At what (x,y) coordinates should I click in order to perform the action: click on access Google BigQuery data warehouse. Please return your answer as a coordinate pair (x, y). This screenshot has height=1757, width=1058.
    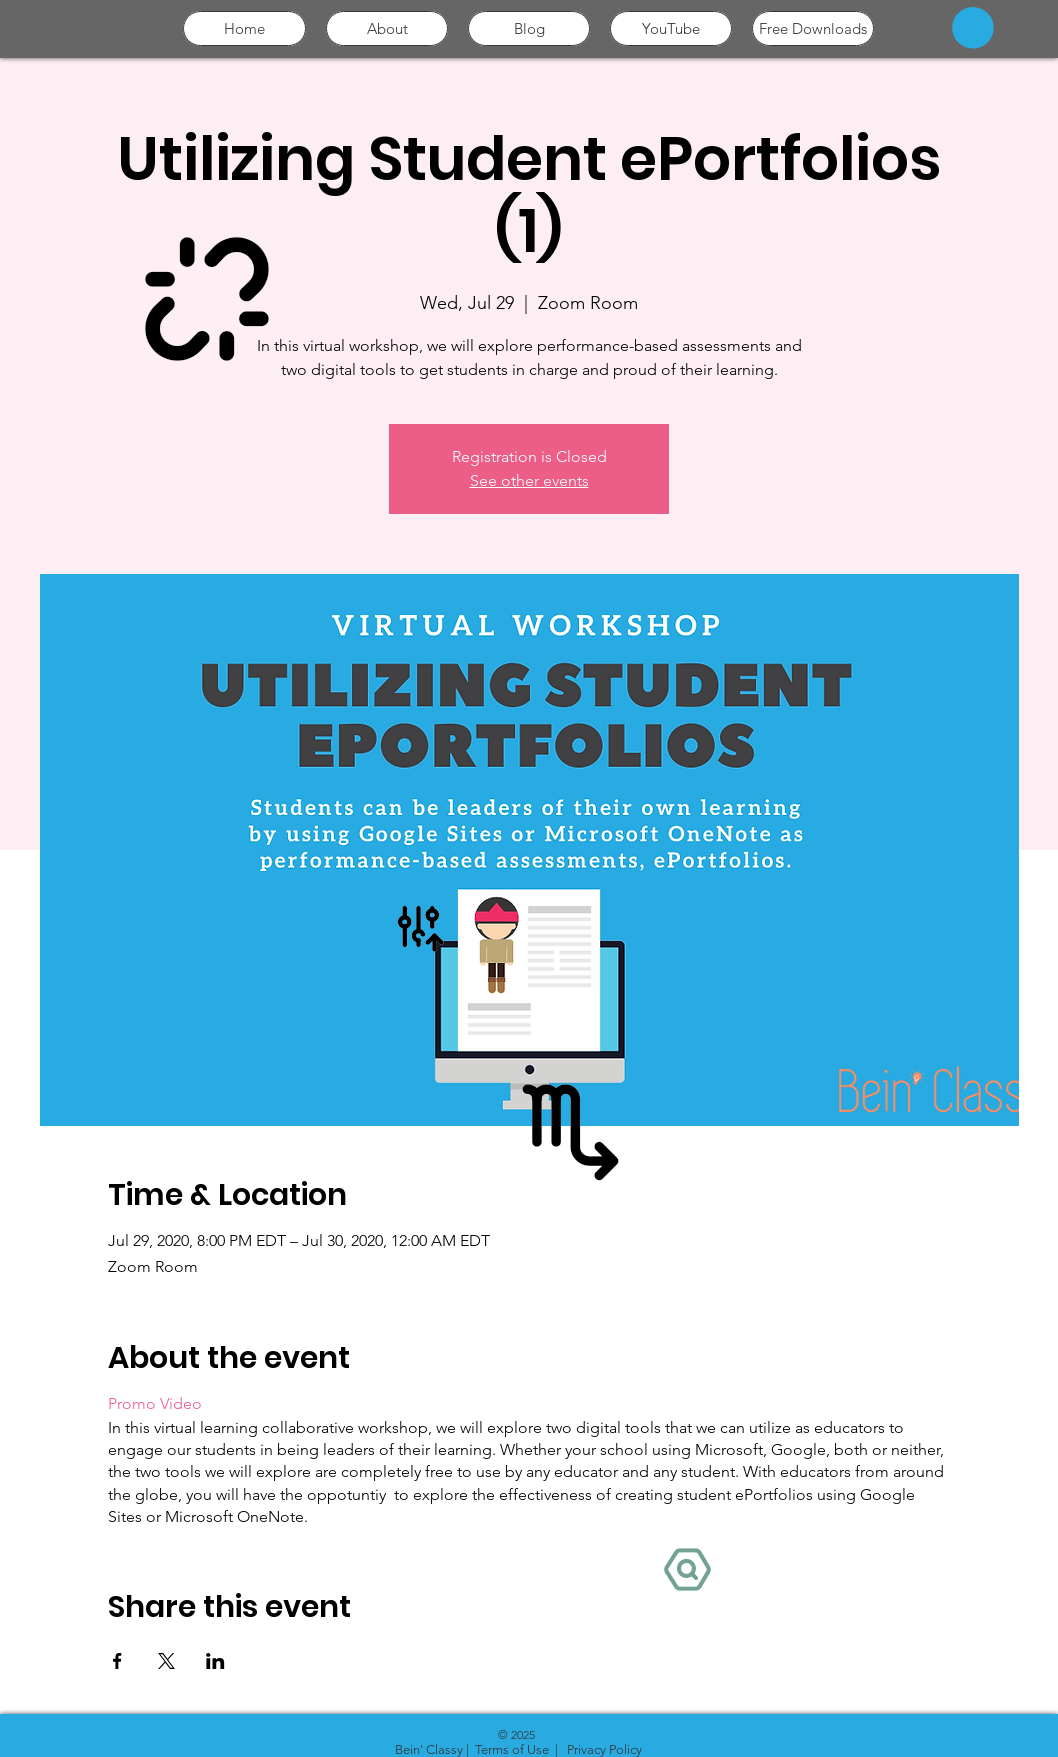
    Looking at the image, I should click on (687, 1569).